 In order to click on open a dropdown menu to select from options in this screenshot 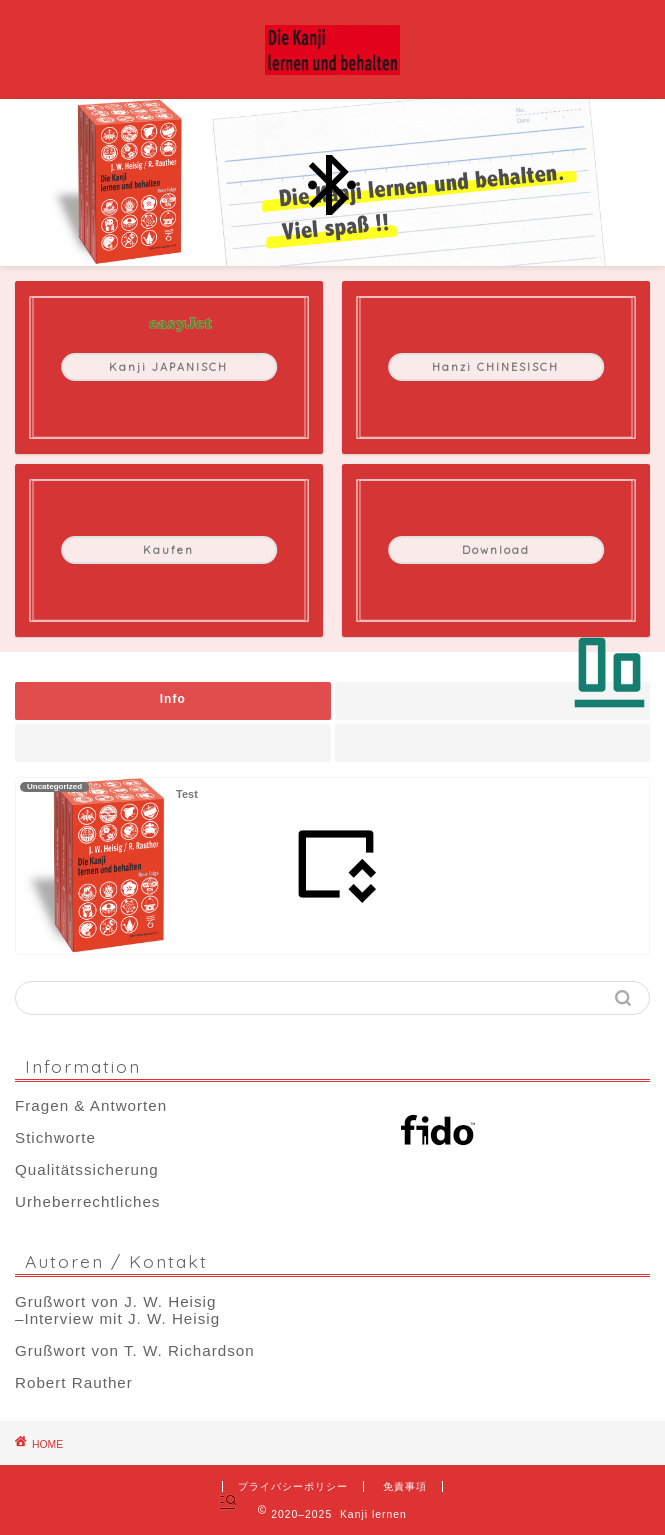, I will do `click(336, 864)`.